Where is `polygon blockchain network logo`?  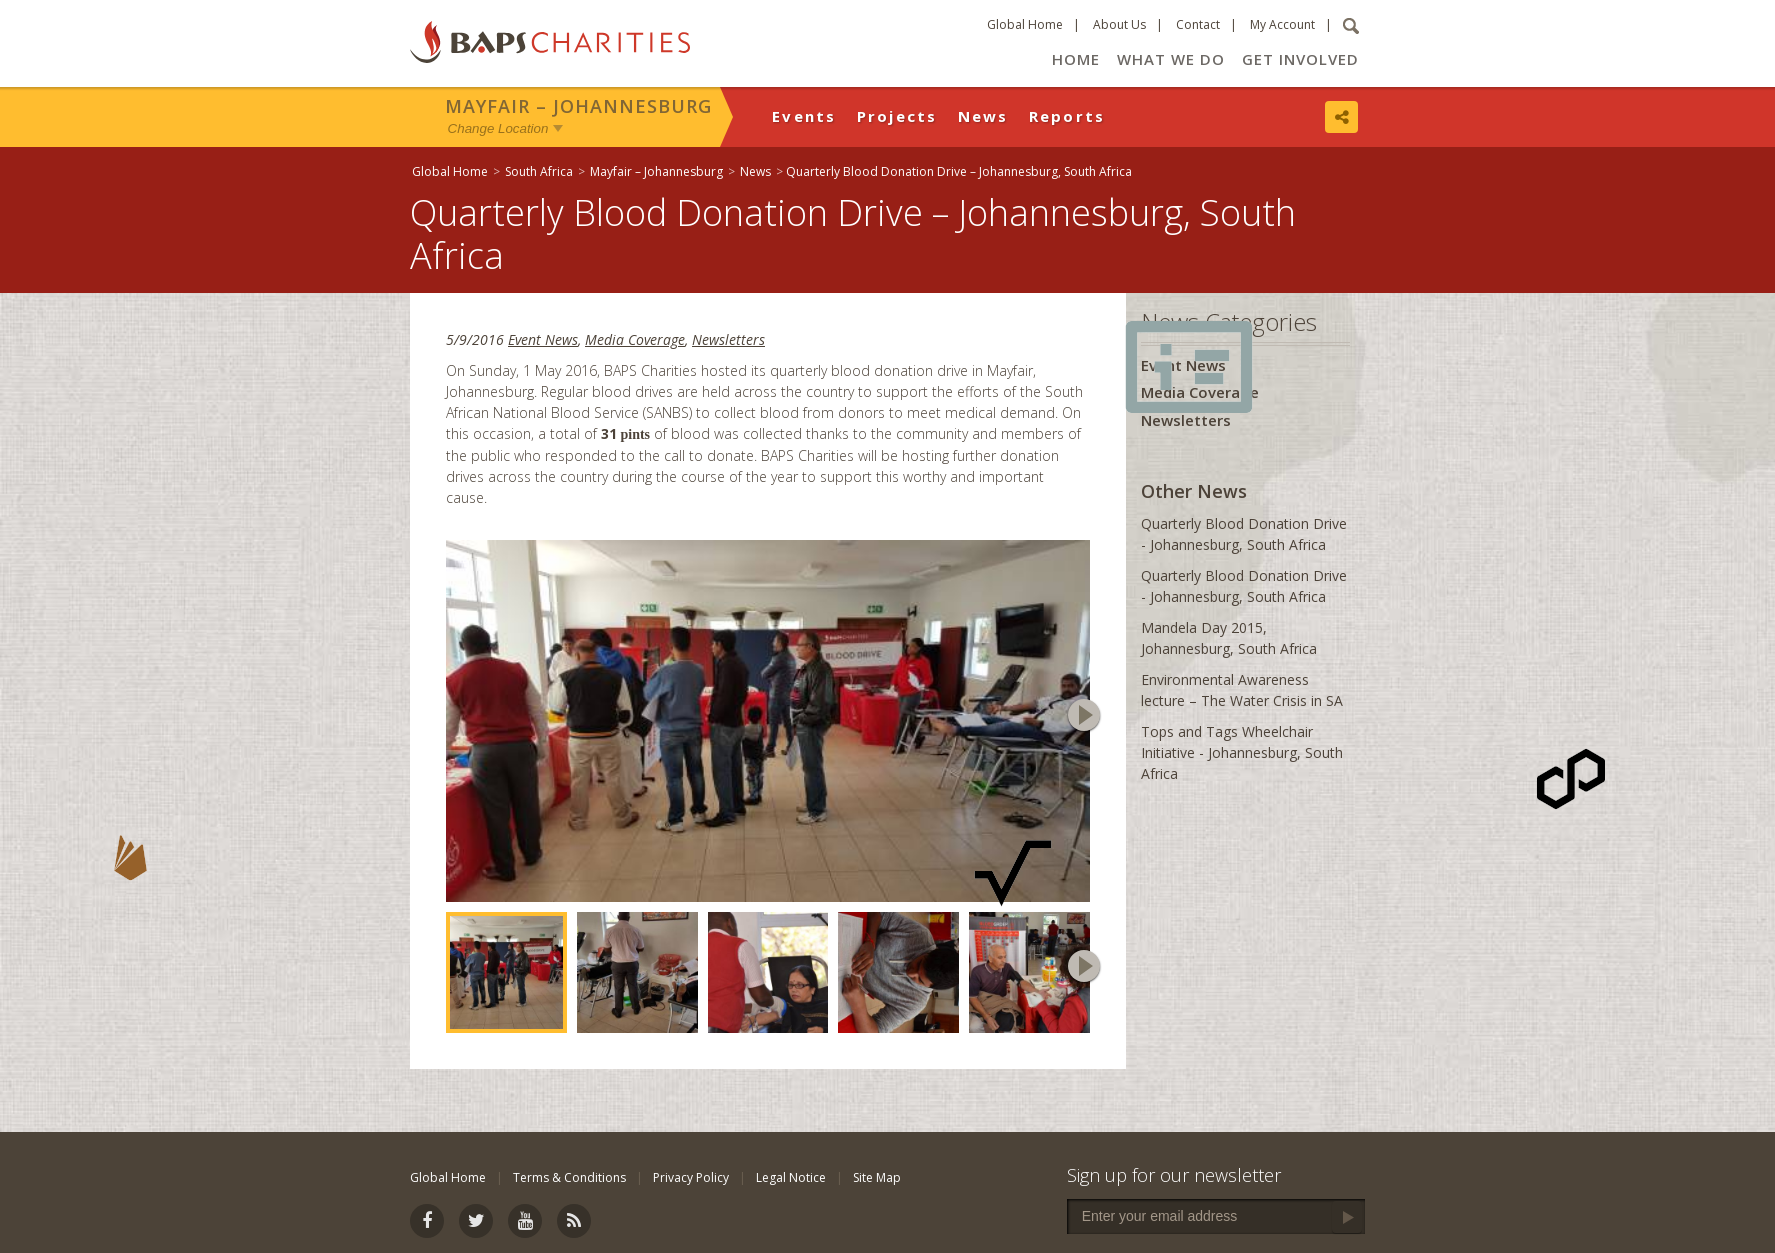
polygon blockchain network logo is located at coordinates (1571, 779).